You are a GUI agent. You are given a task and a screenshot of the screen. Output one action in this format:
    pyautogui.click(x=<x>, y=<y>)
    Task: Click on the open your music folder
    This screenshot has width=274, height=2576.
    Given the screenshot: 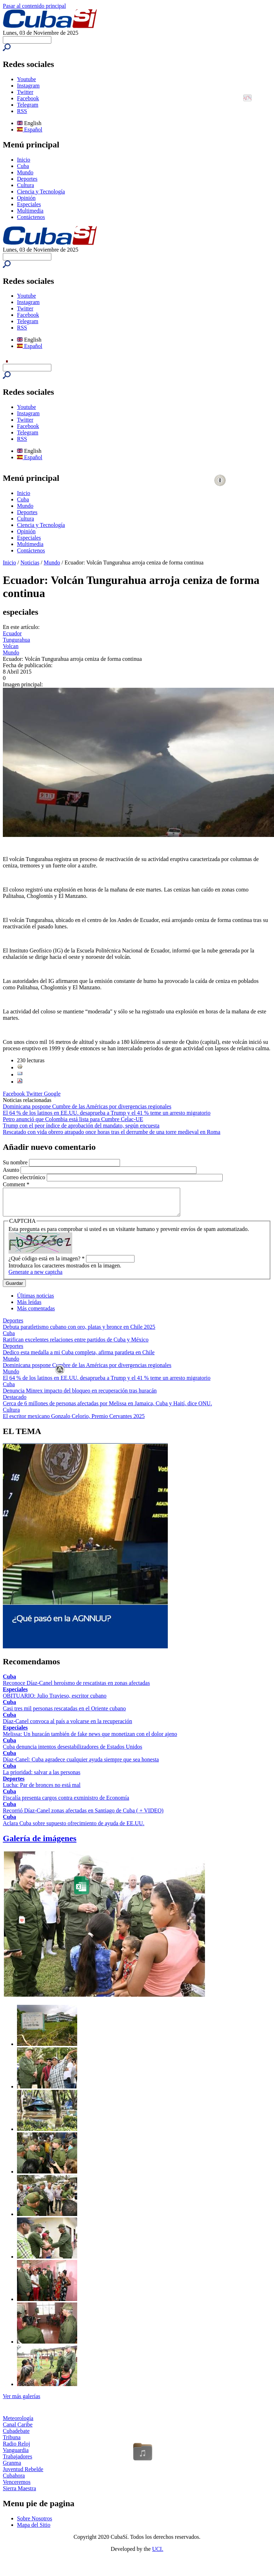 What is the action you would take?
    pyautogui.click(x=143, y=2452)
    